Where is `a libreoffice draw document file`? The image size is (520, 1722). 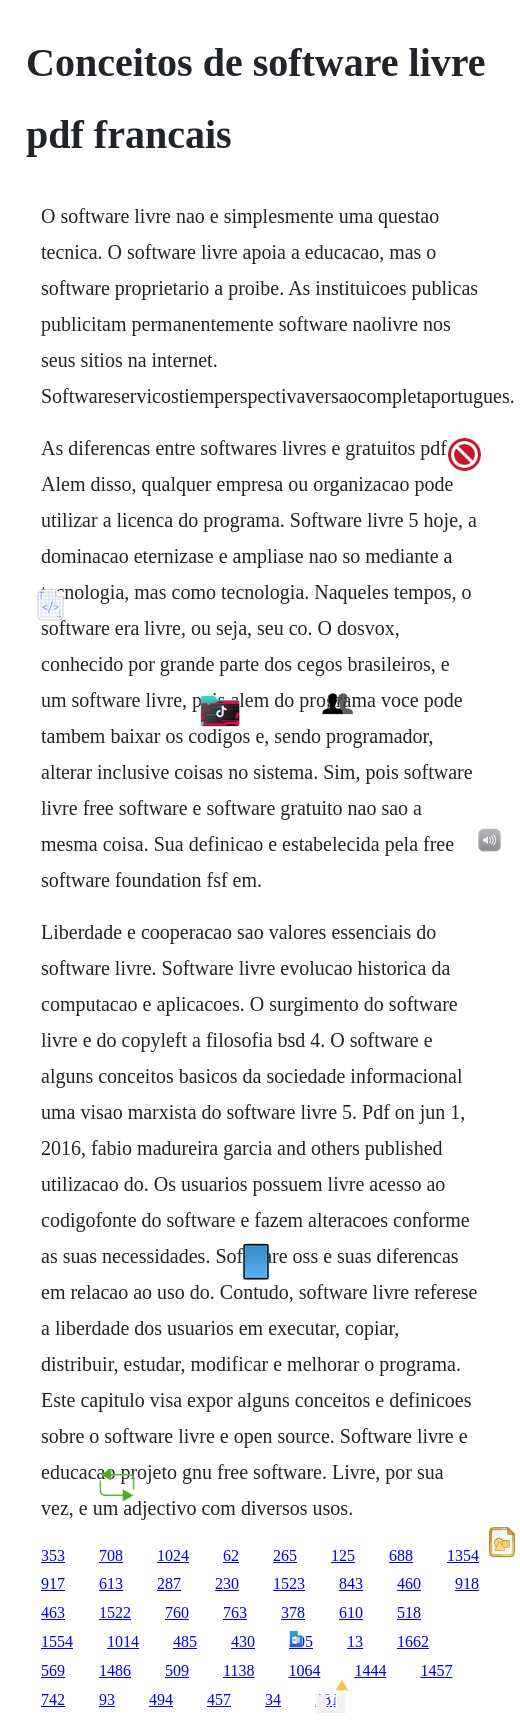 a libreoffice draw document file is located at coordinates (502, 1542).